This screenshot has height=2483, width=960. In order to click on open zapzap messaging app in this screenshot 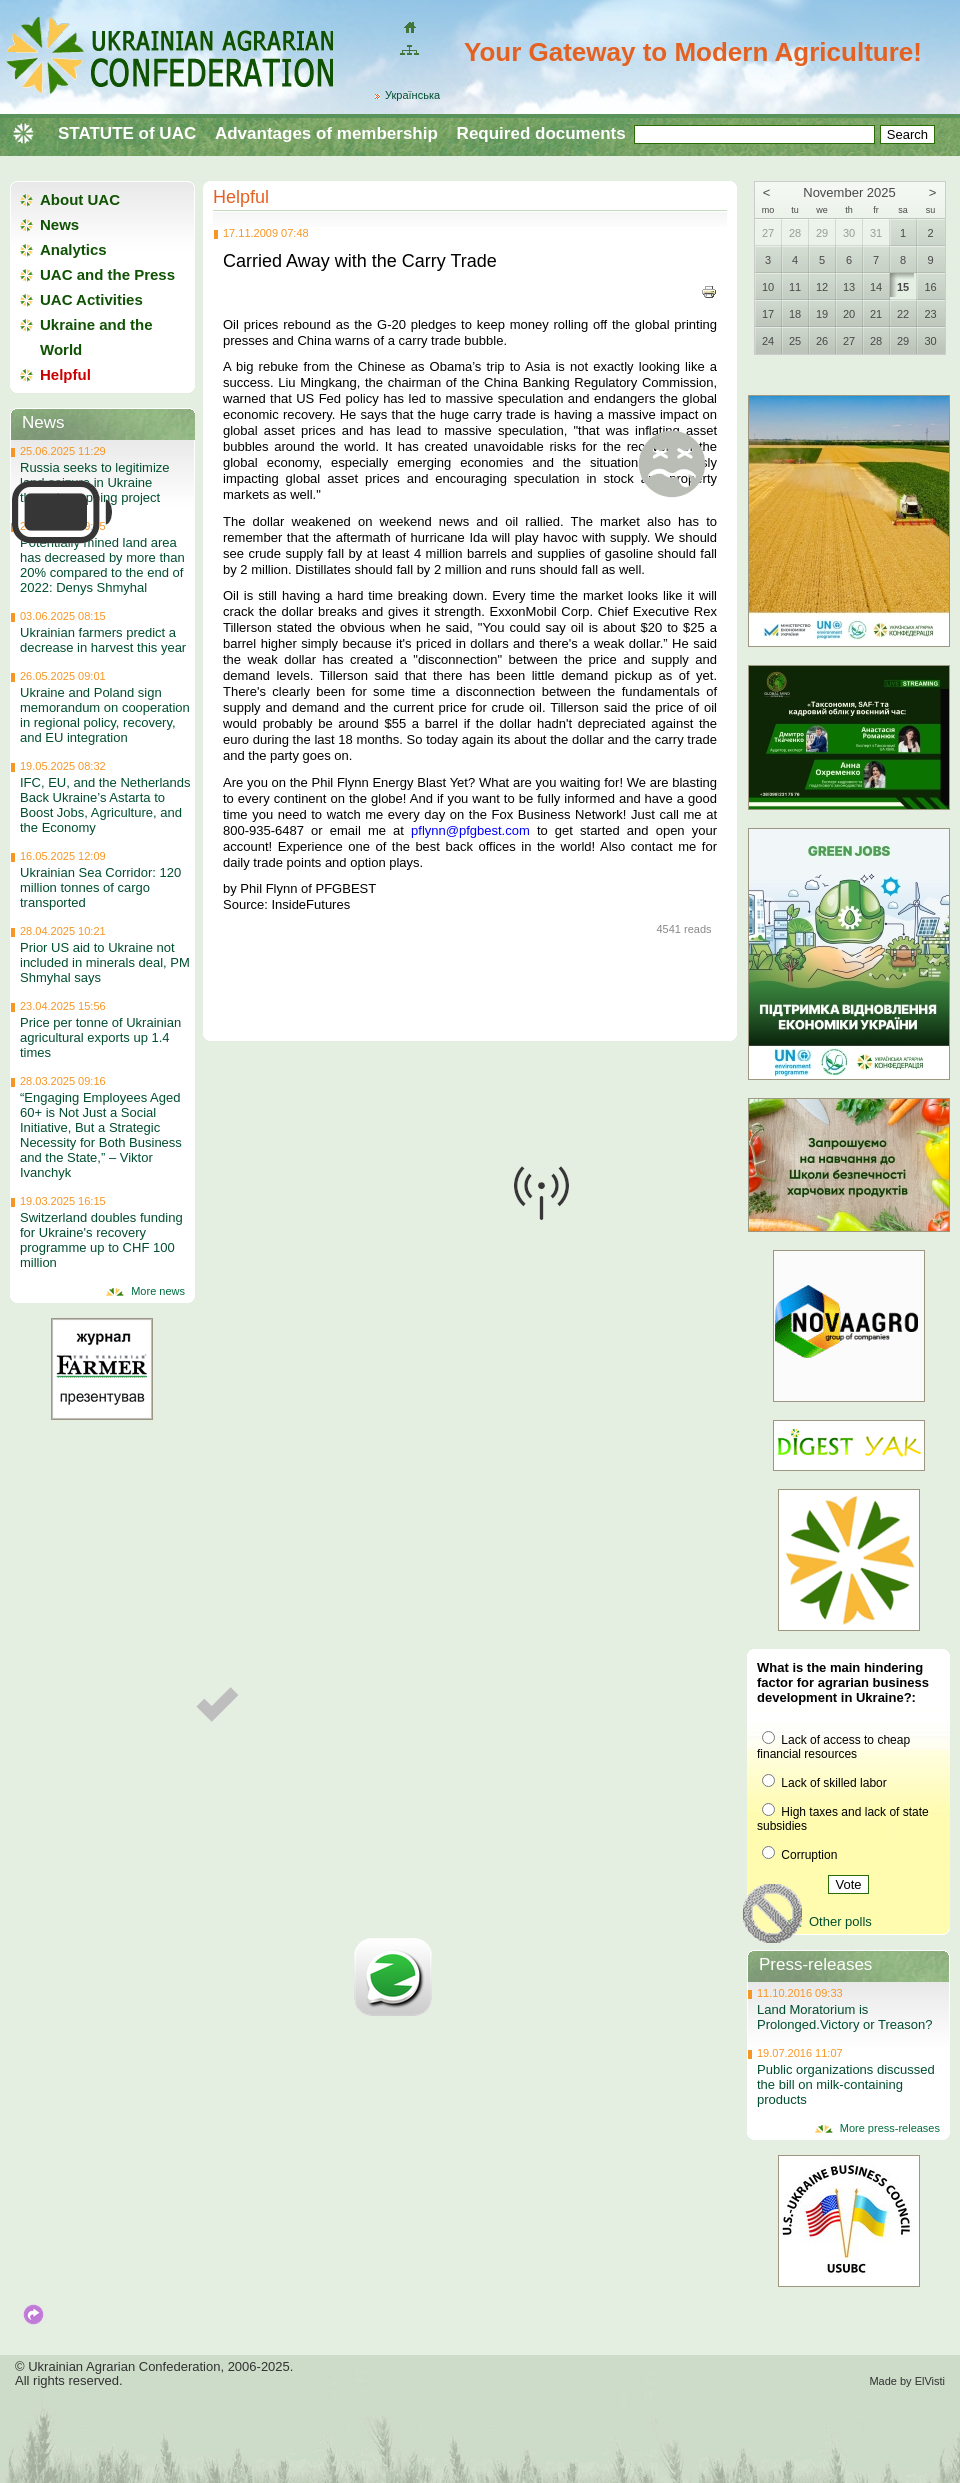, I will do `click(397, 1974)`.